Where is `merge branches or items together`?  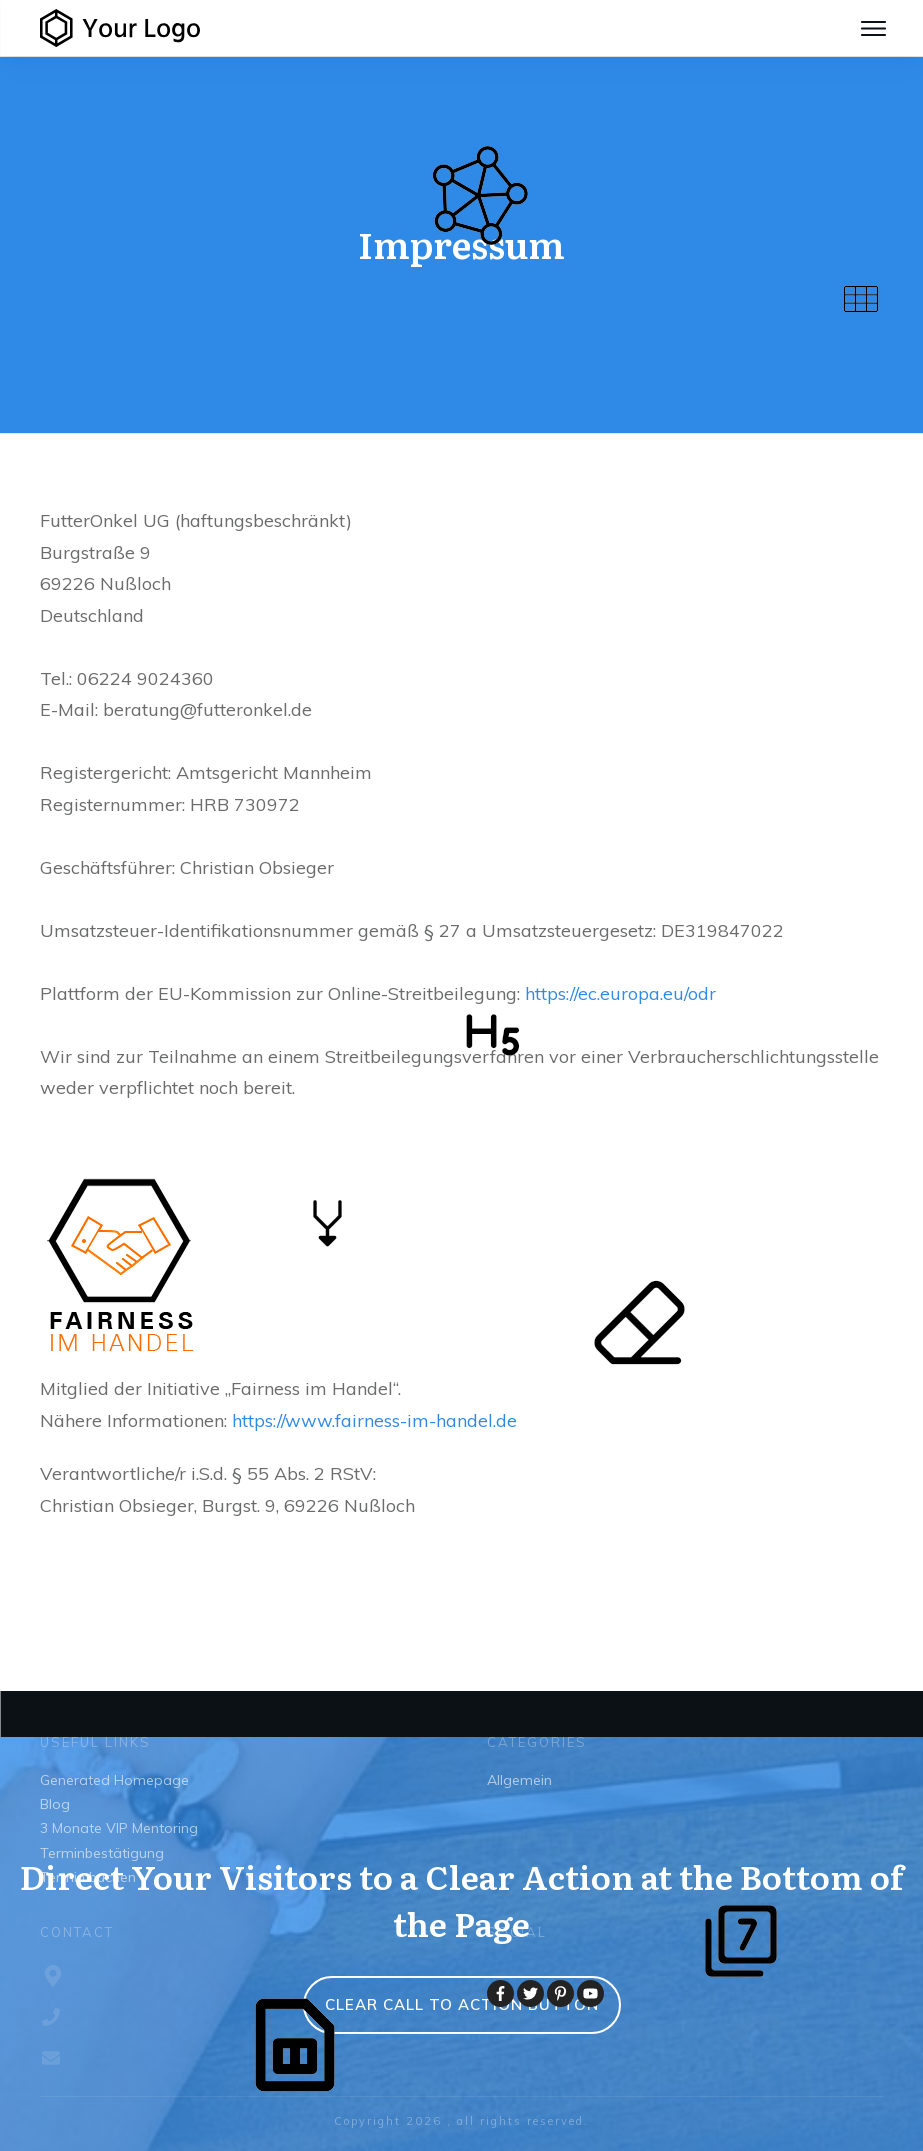 merge branches or items together is located at coordinates (327, 1221).